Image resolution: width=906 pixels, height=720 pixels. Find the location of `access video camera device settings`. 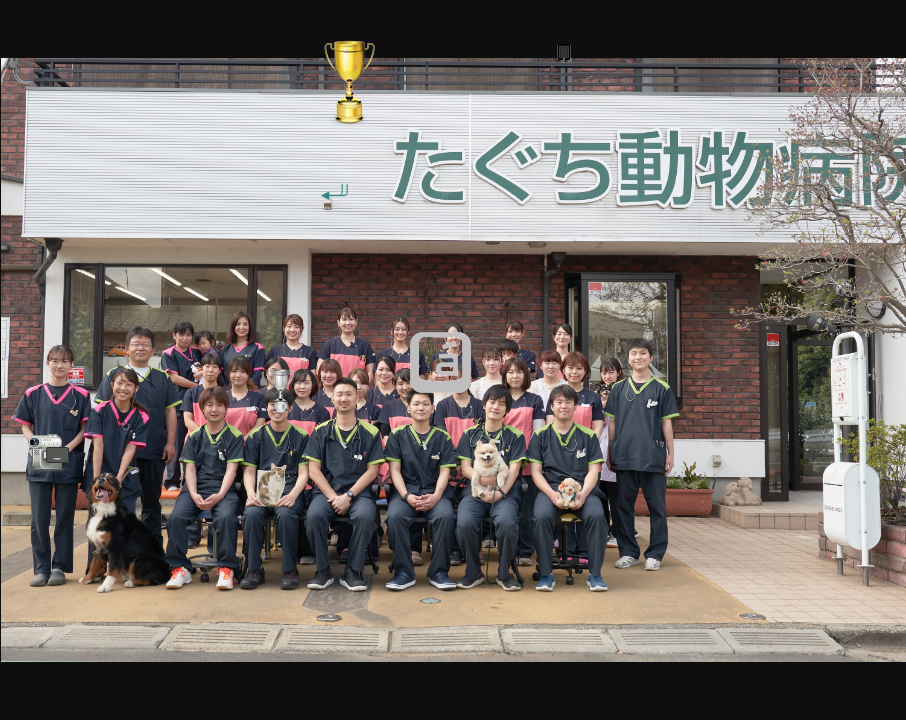

access video camera device settings is located at coordinates (48, 453).